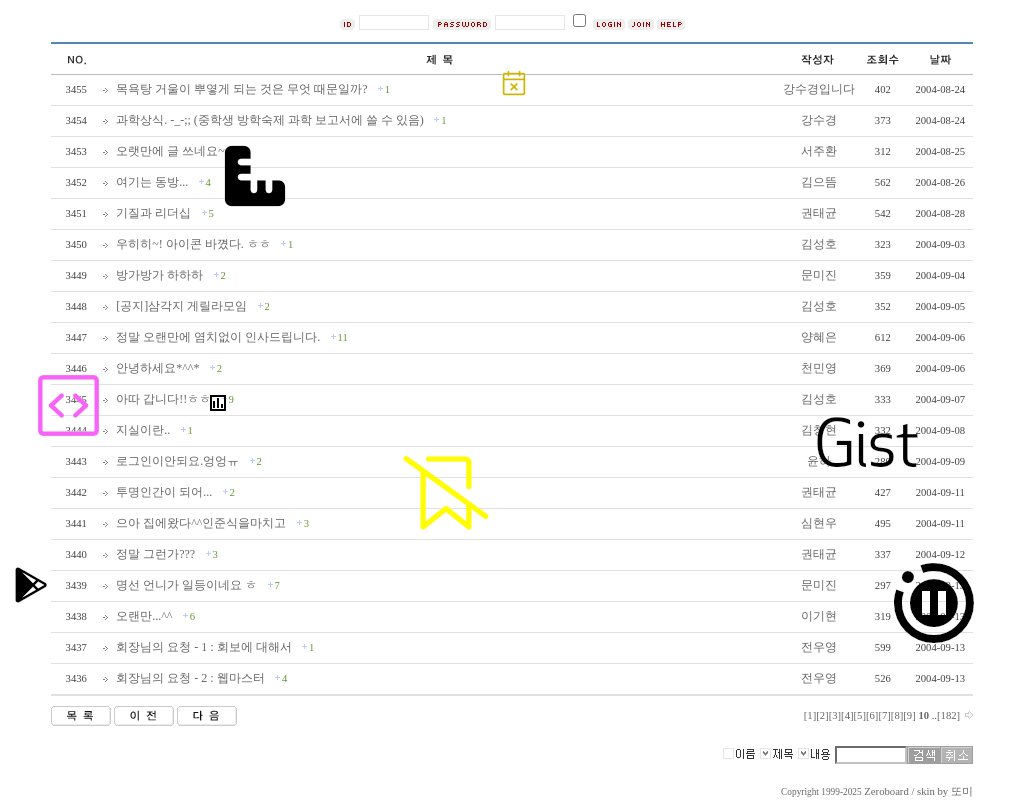  I want to click on pause motion photo playback, so click(934, 603).